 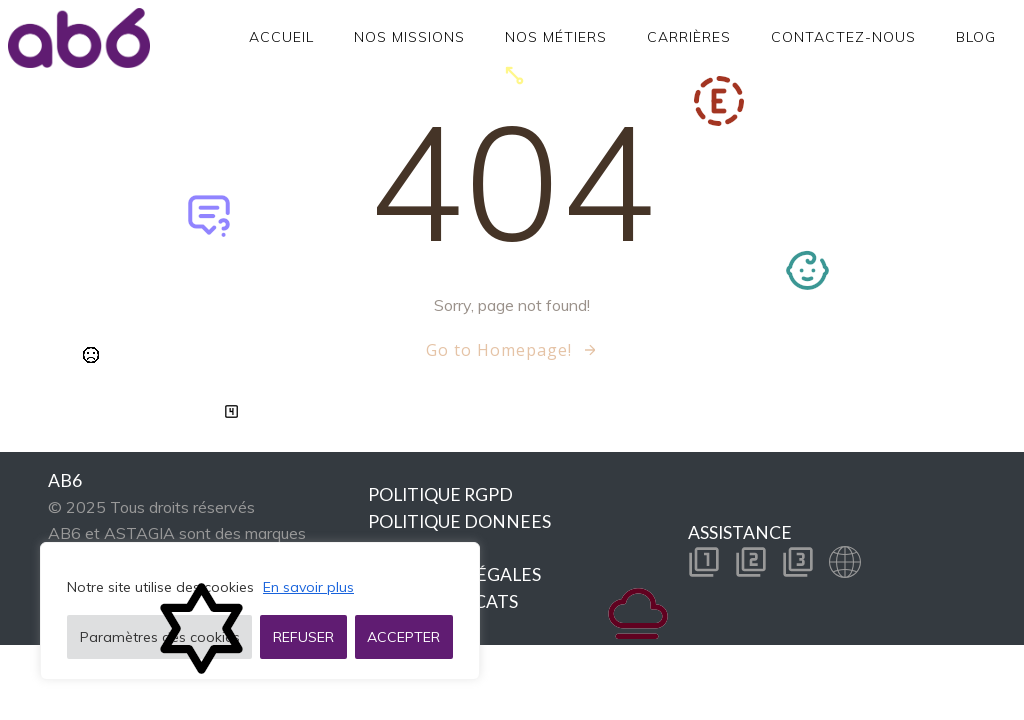 What do you see at coordinates (91, 355) in the screenshot?
I see `rate your experience as negative` at bounding box center [91, 355].